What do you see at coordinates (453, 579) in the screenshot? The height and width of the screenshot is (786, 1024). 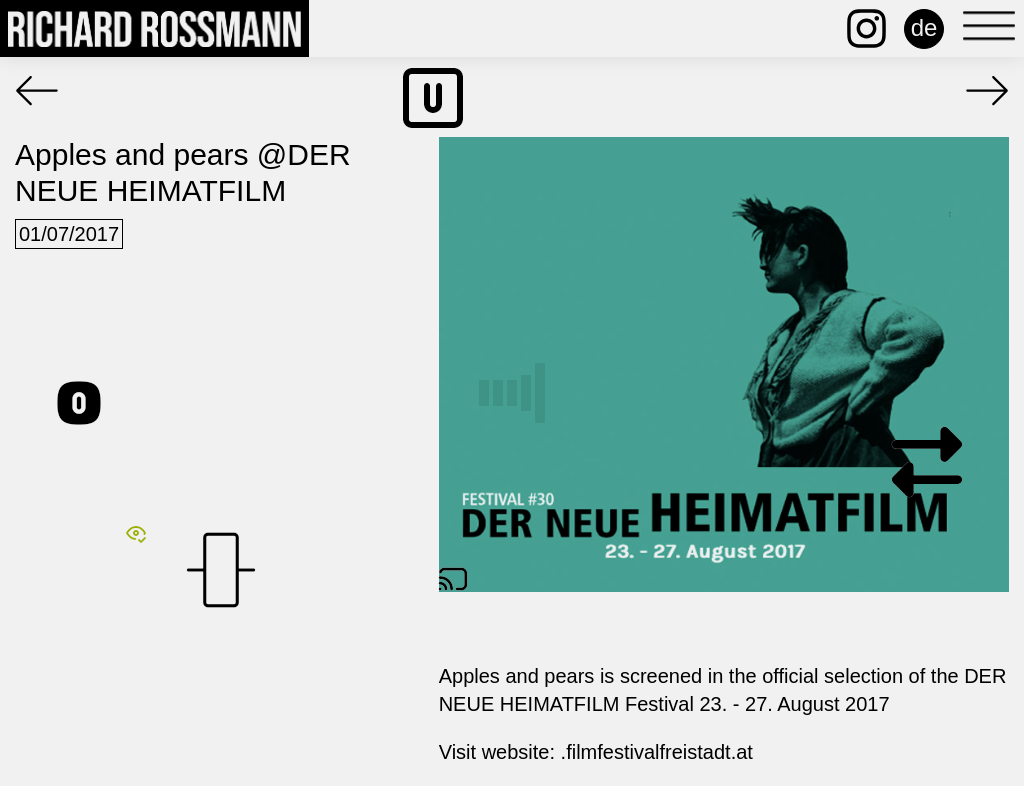 I see `cast your screen to a nearby device` at bounding box center [453, 579].